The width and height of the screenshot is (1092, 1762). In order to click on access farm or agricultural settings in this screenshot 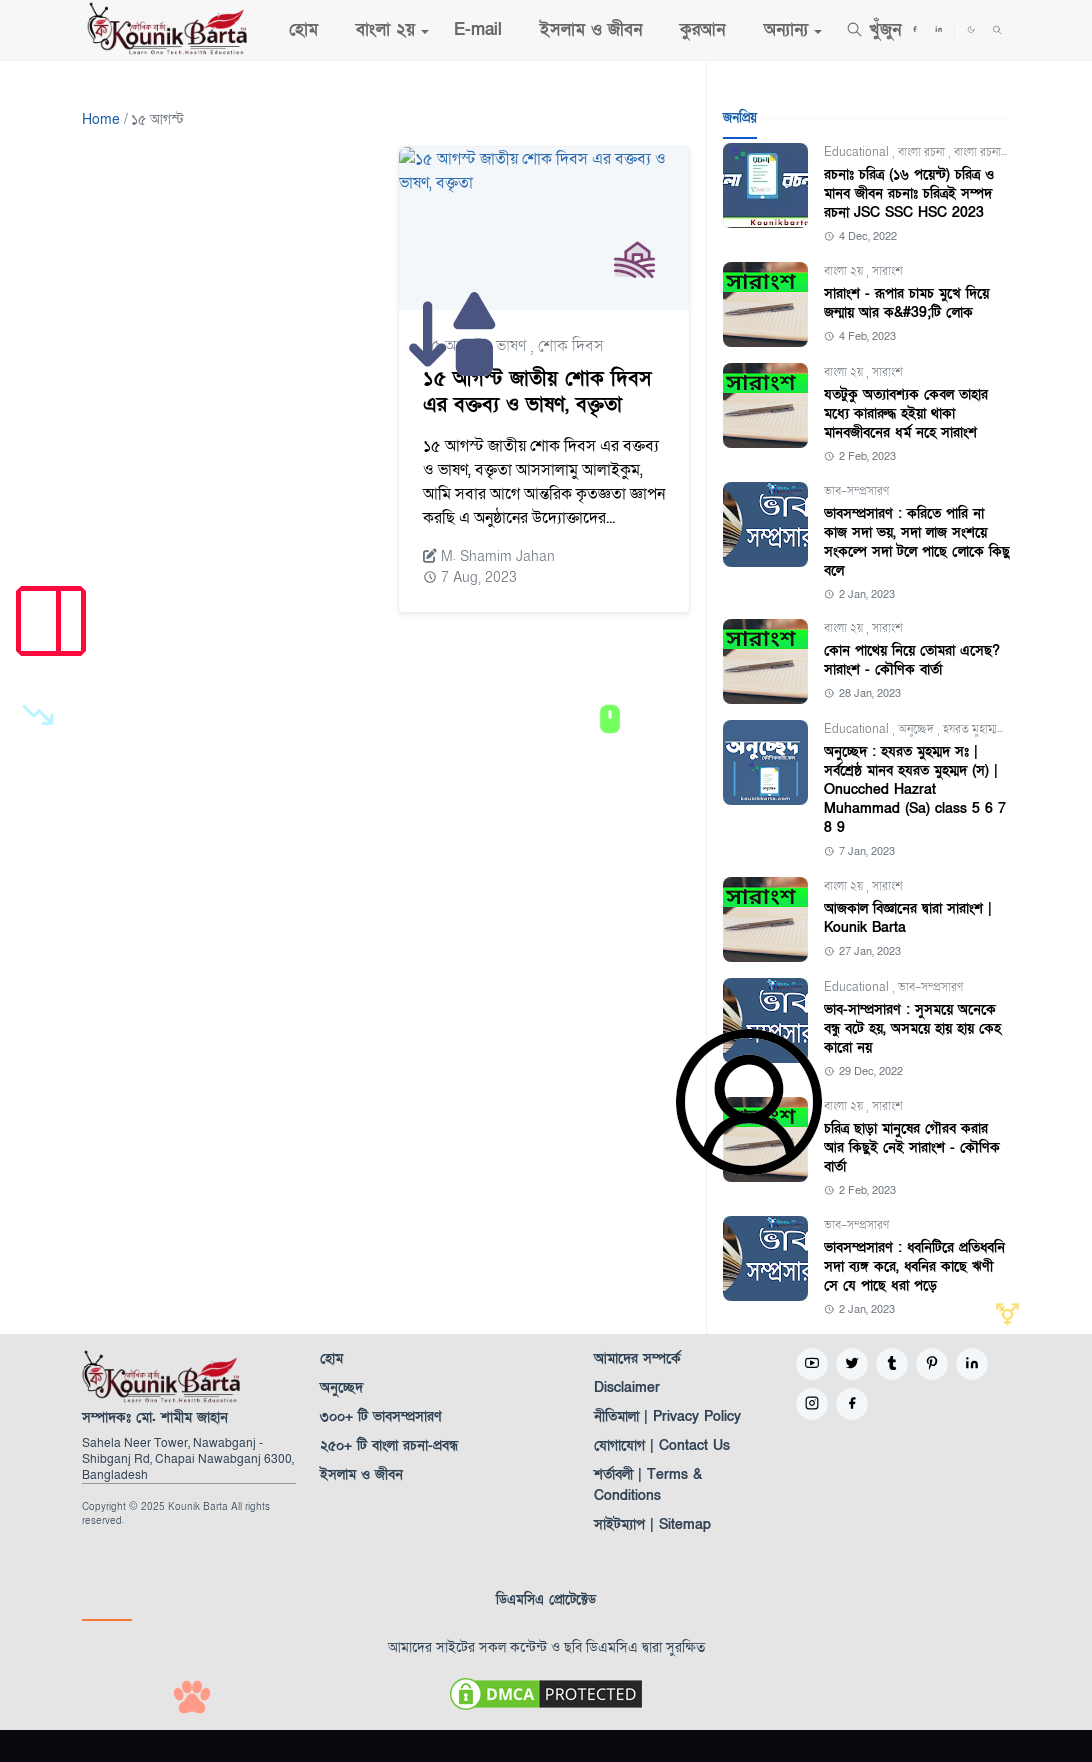, I will do `click(634, 260)`.